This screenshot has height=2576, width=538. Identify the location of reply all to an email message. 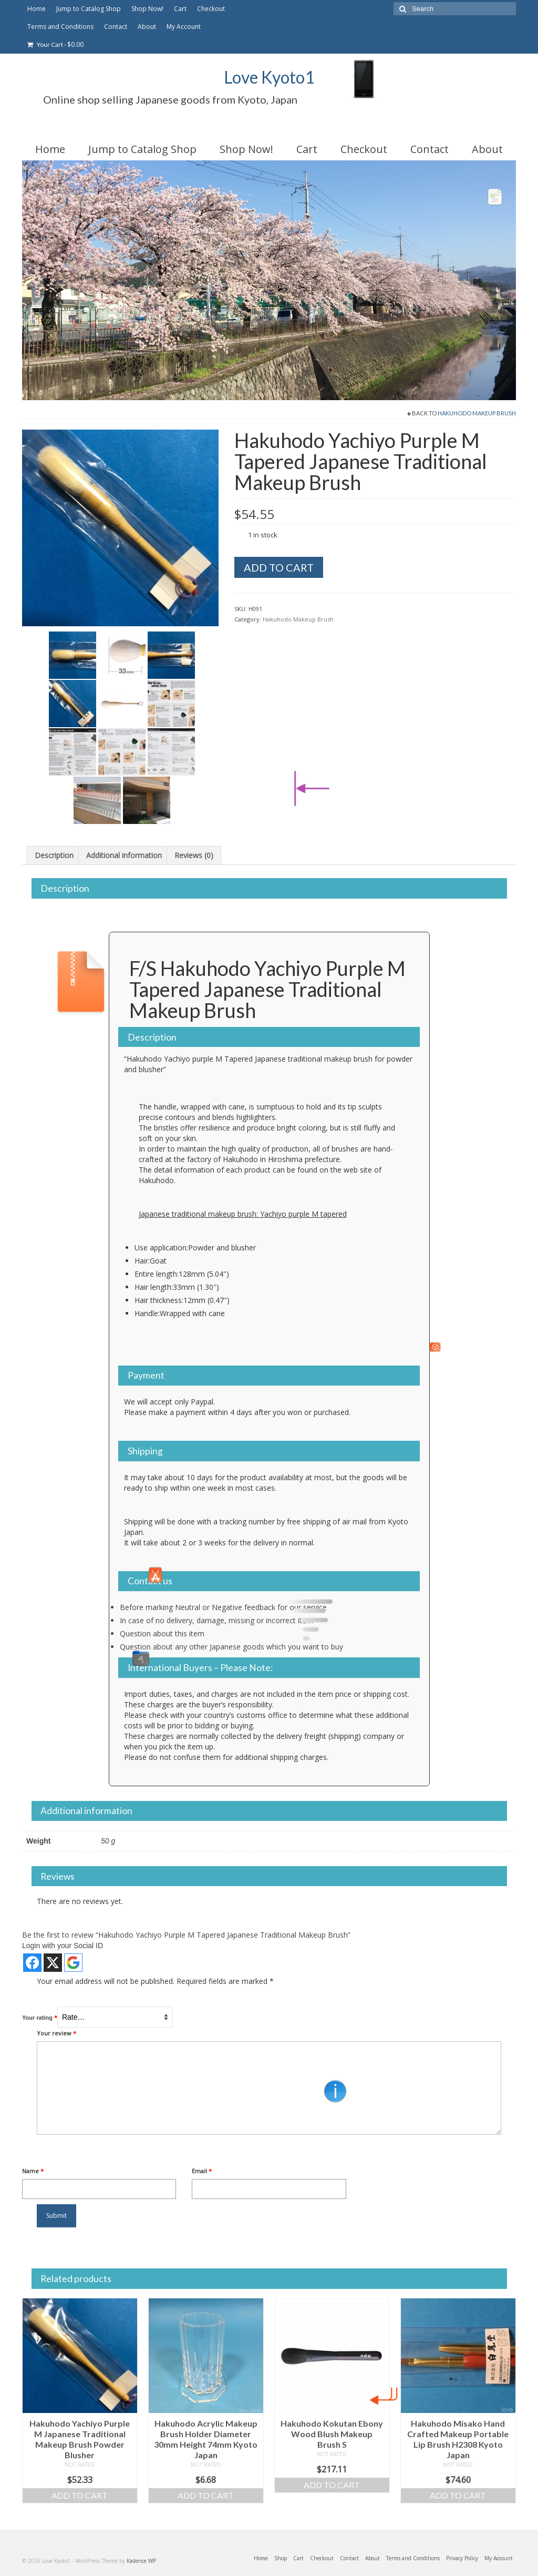
(383, 2394).